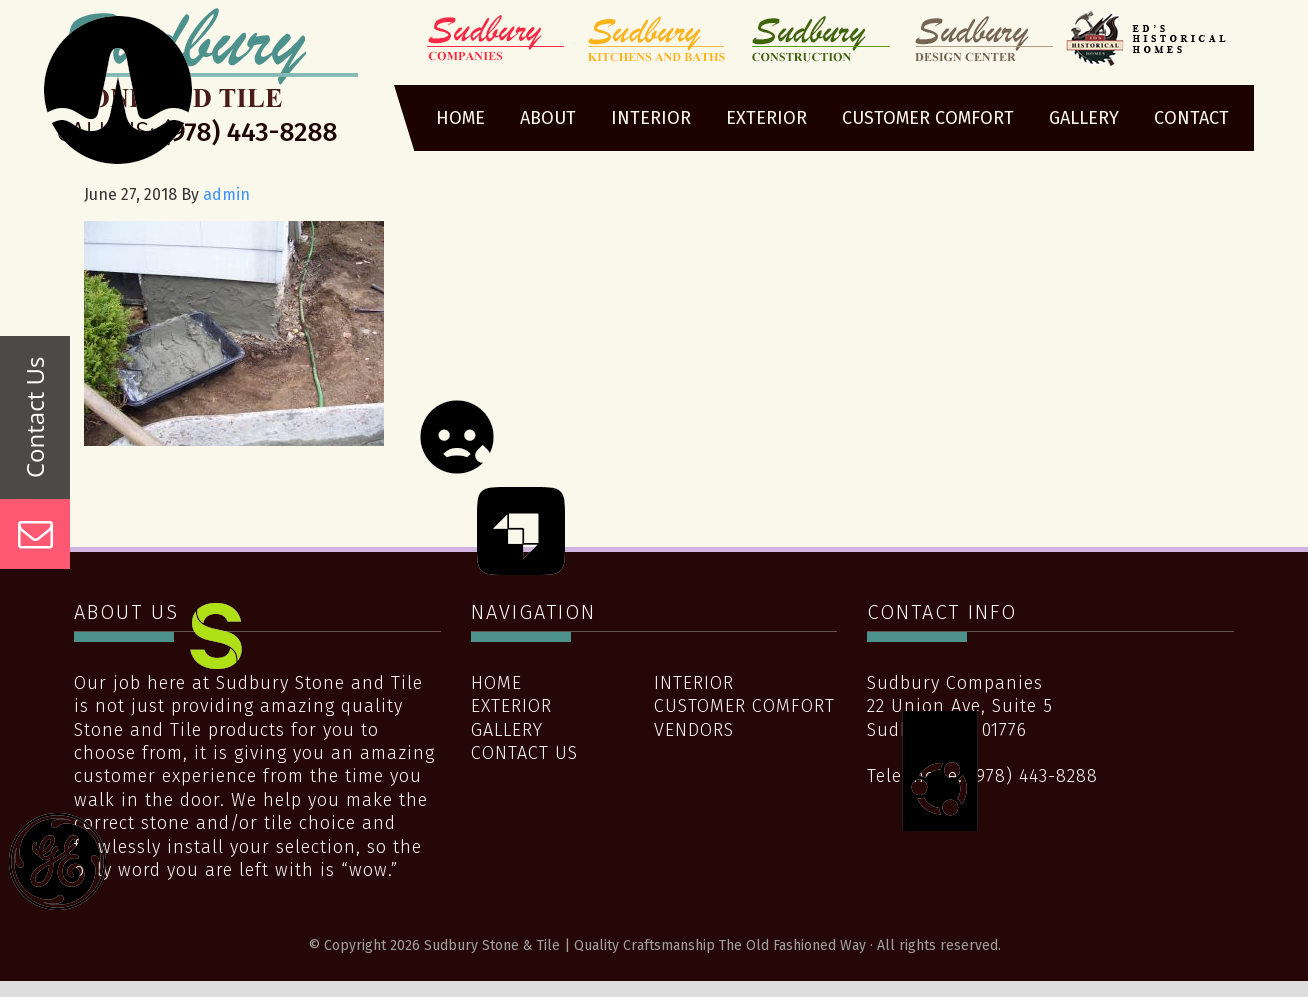 This screenshot has width=1308, height=997. I want to click on broadcom company logo, so click(118, 90).